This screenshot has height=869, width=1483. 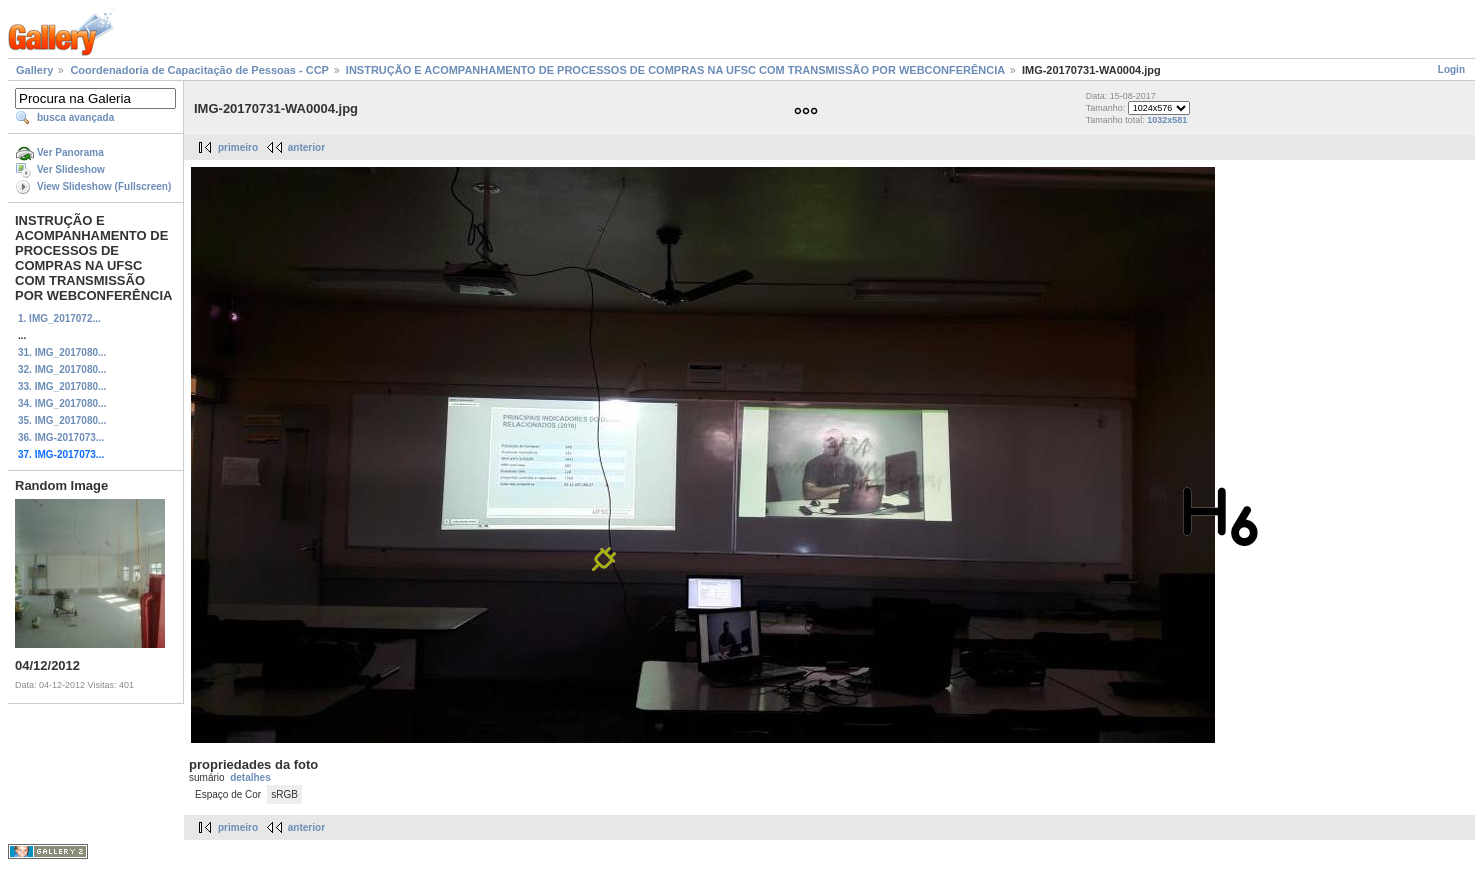 What do you see at coordinates (806, 111) in the screenshot?
I see `open more options menu` at bounding box center [806, 111].